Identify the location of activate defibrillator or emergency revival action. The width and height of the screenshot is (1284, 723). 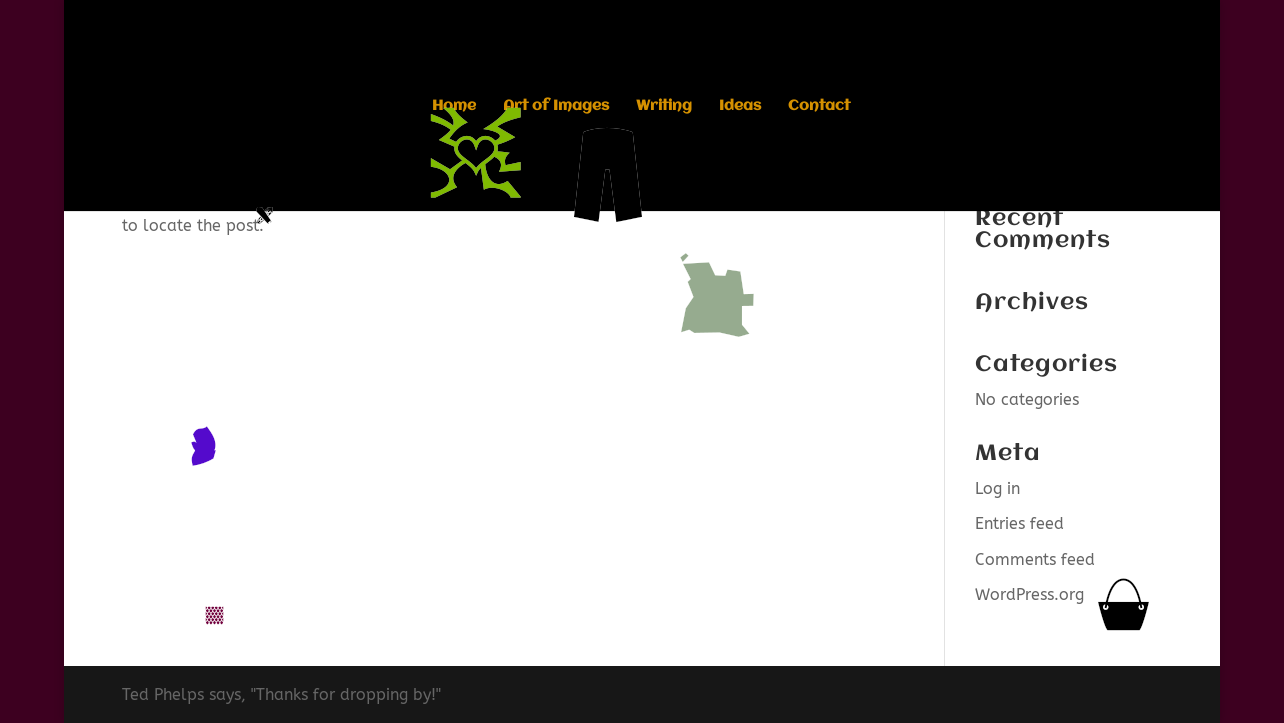
(475, 152).